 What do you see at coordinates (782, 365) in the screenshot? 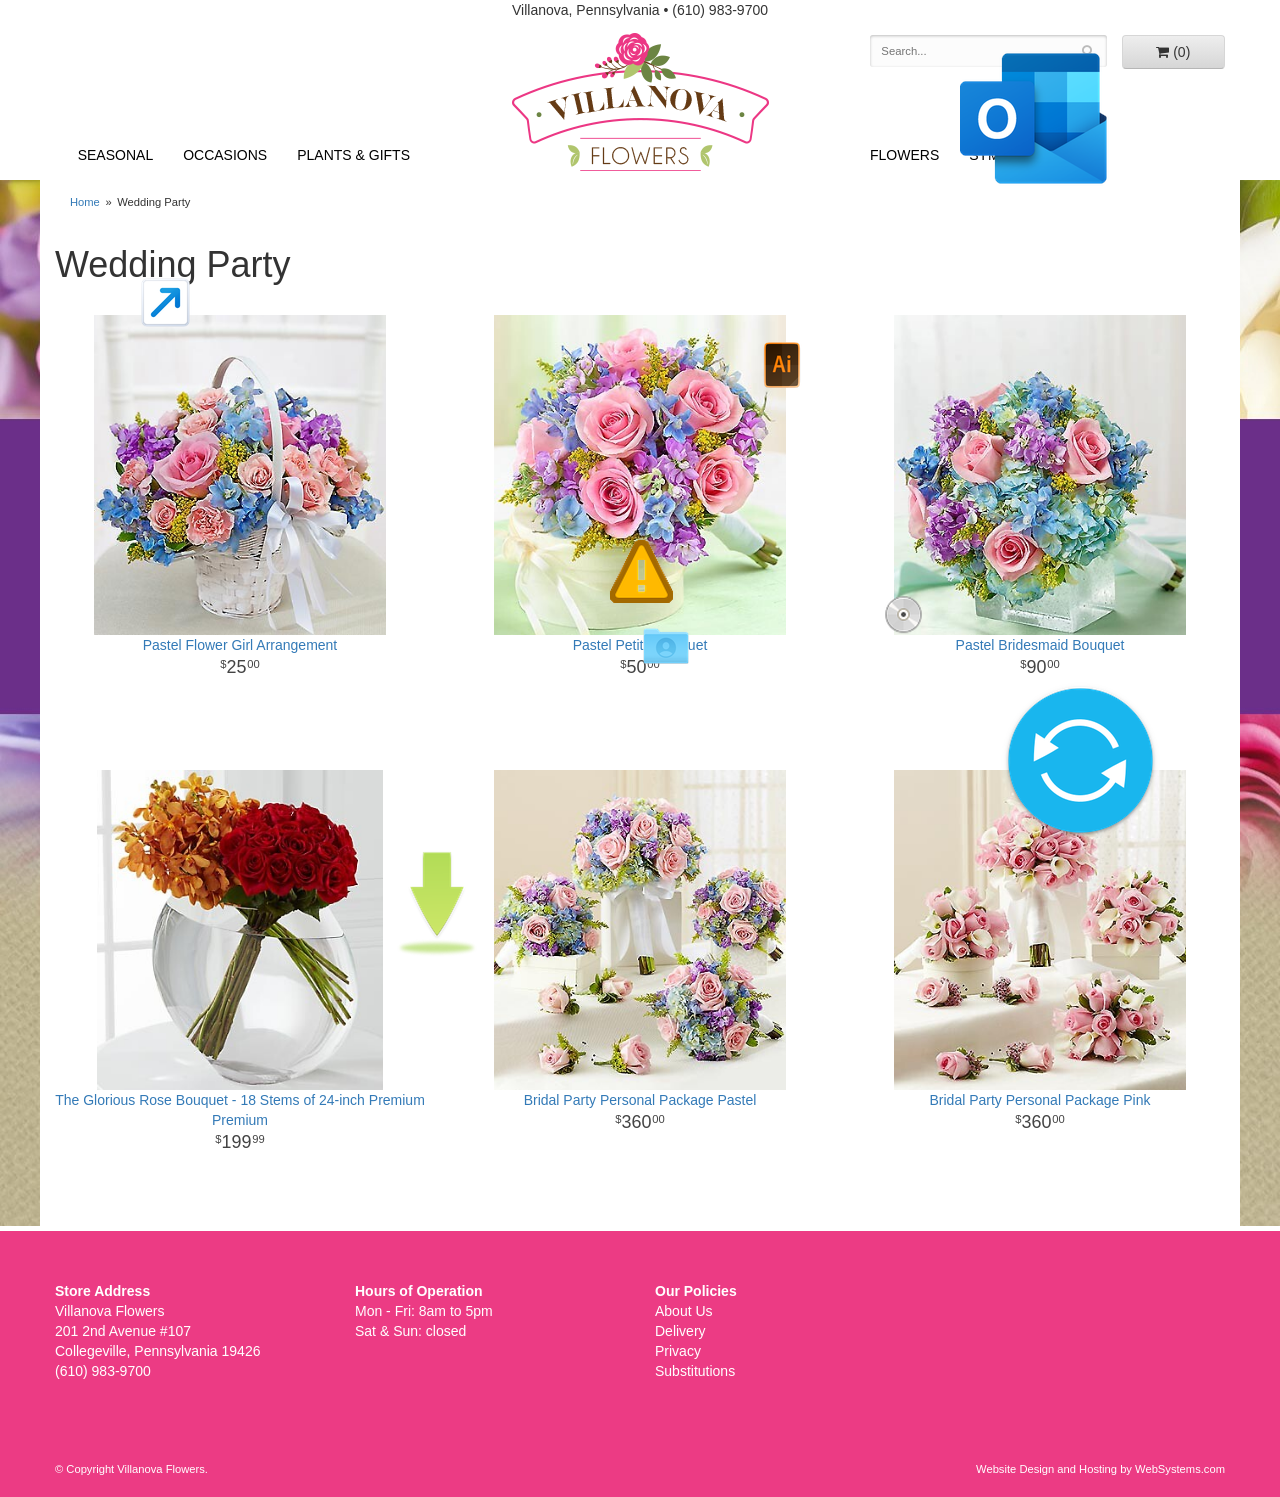
I see `open an Adobe Illustrator file` at bounding box center [782, 365].